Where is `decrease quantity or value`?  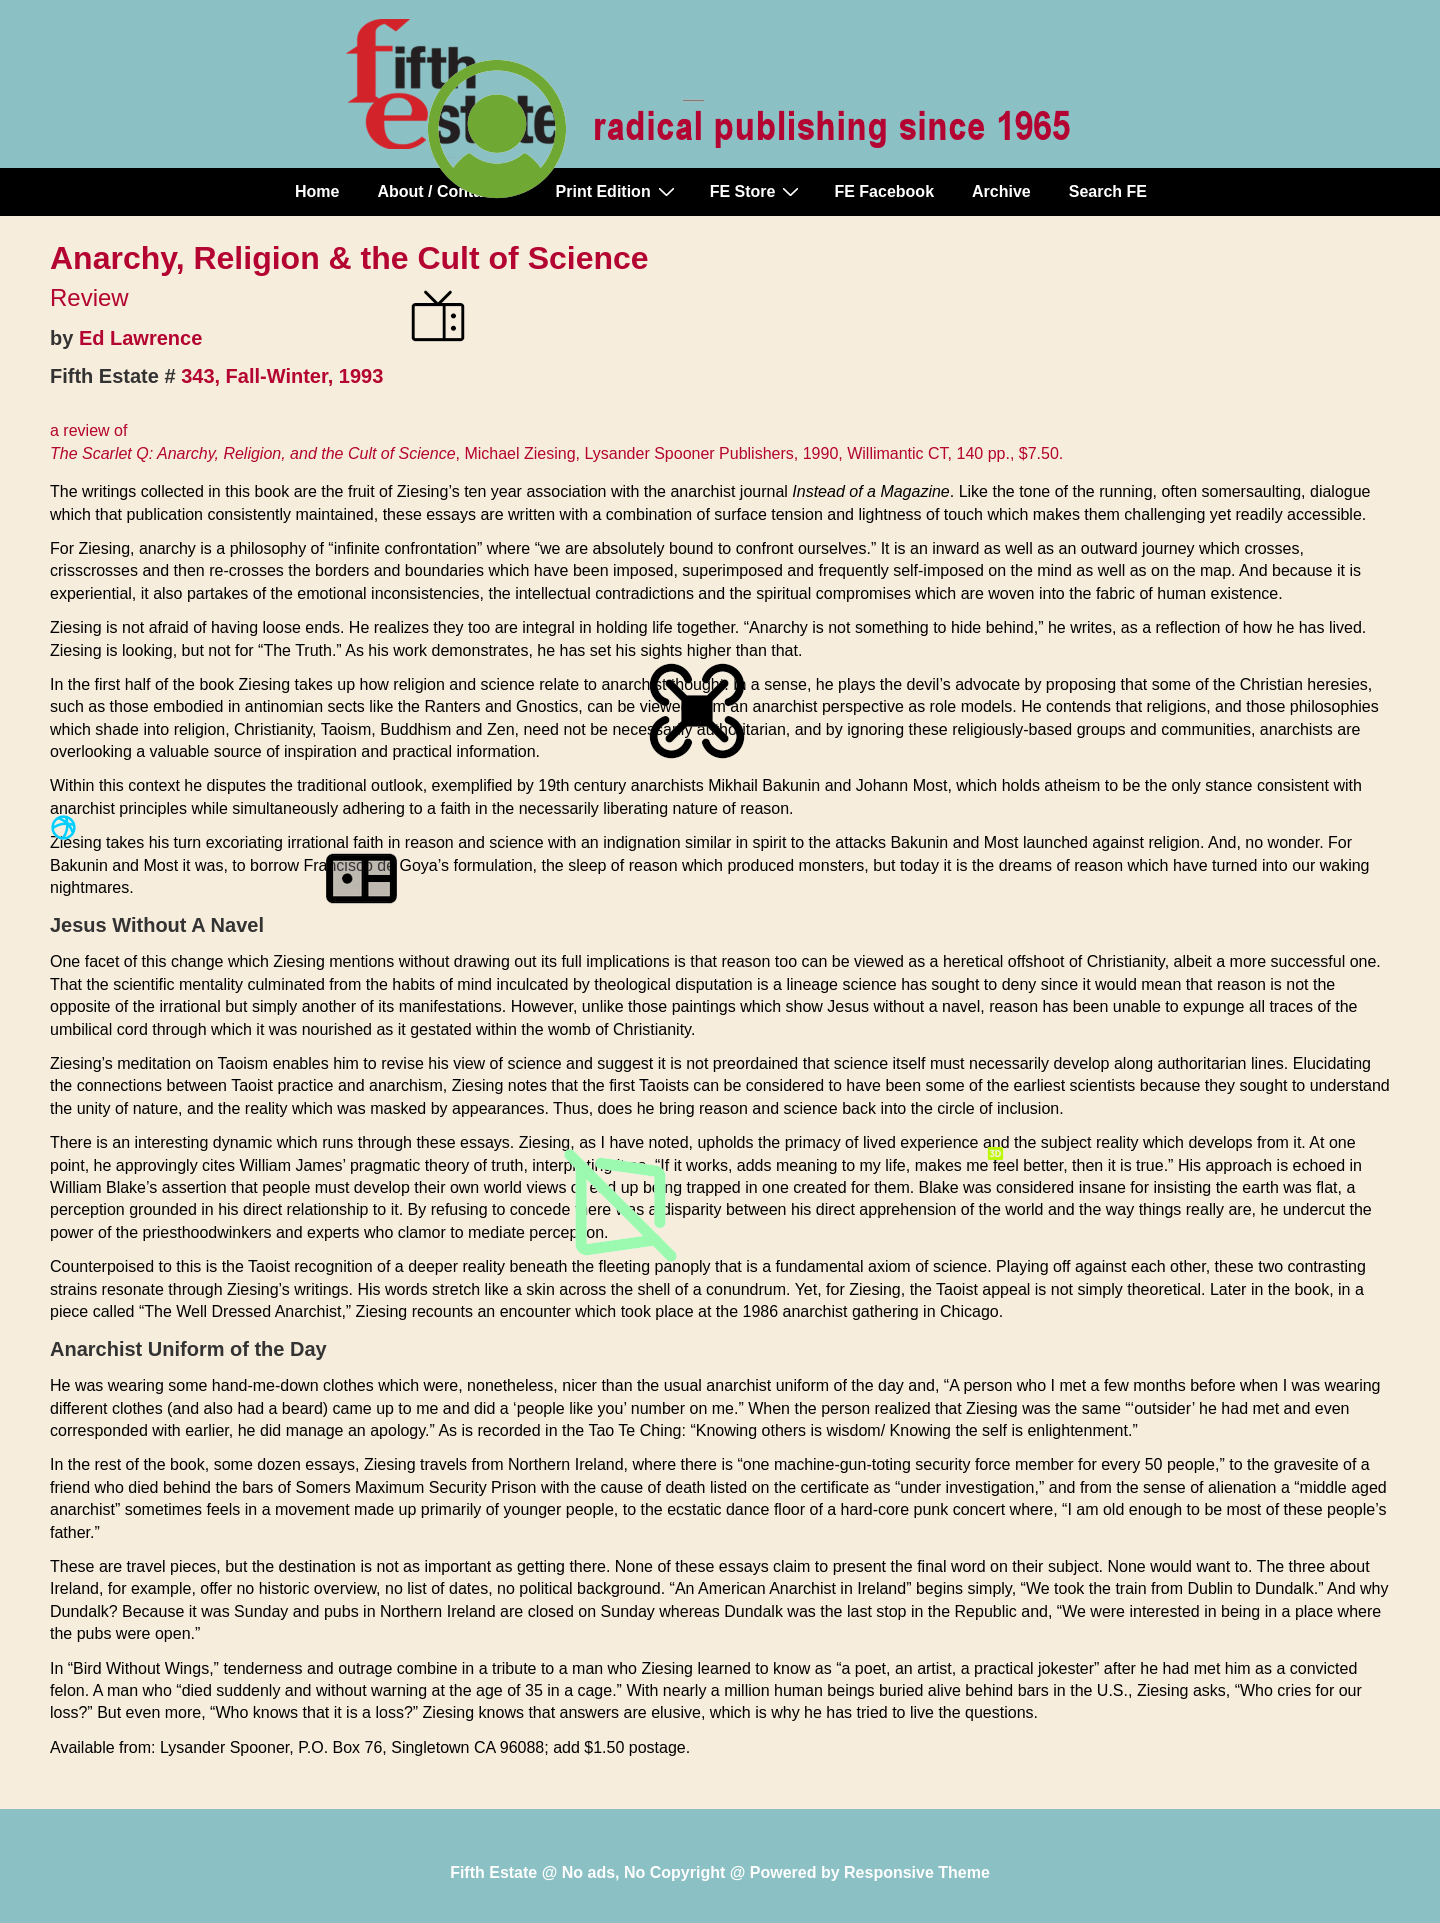
decrease quantity or value is located at coordinates (693, 100).